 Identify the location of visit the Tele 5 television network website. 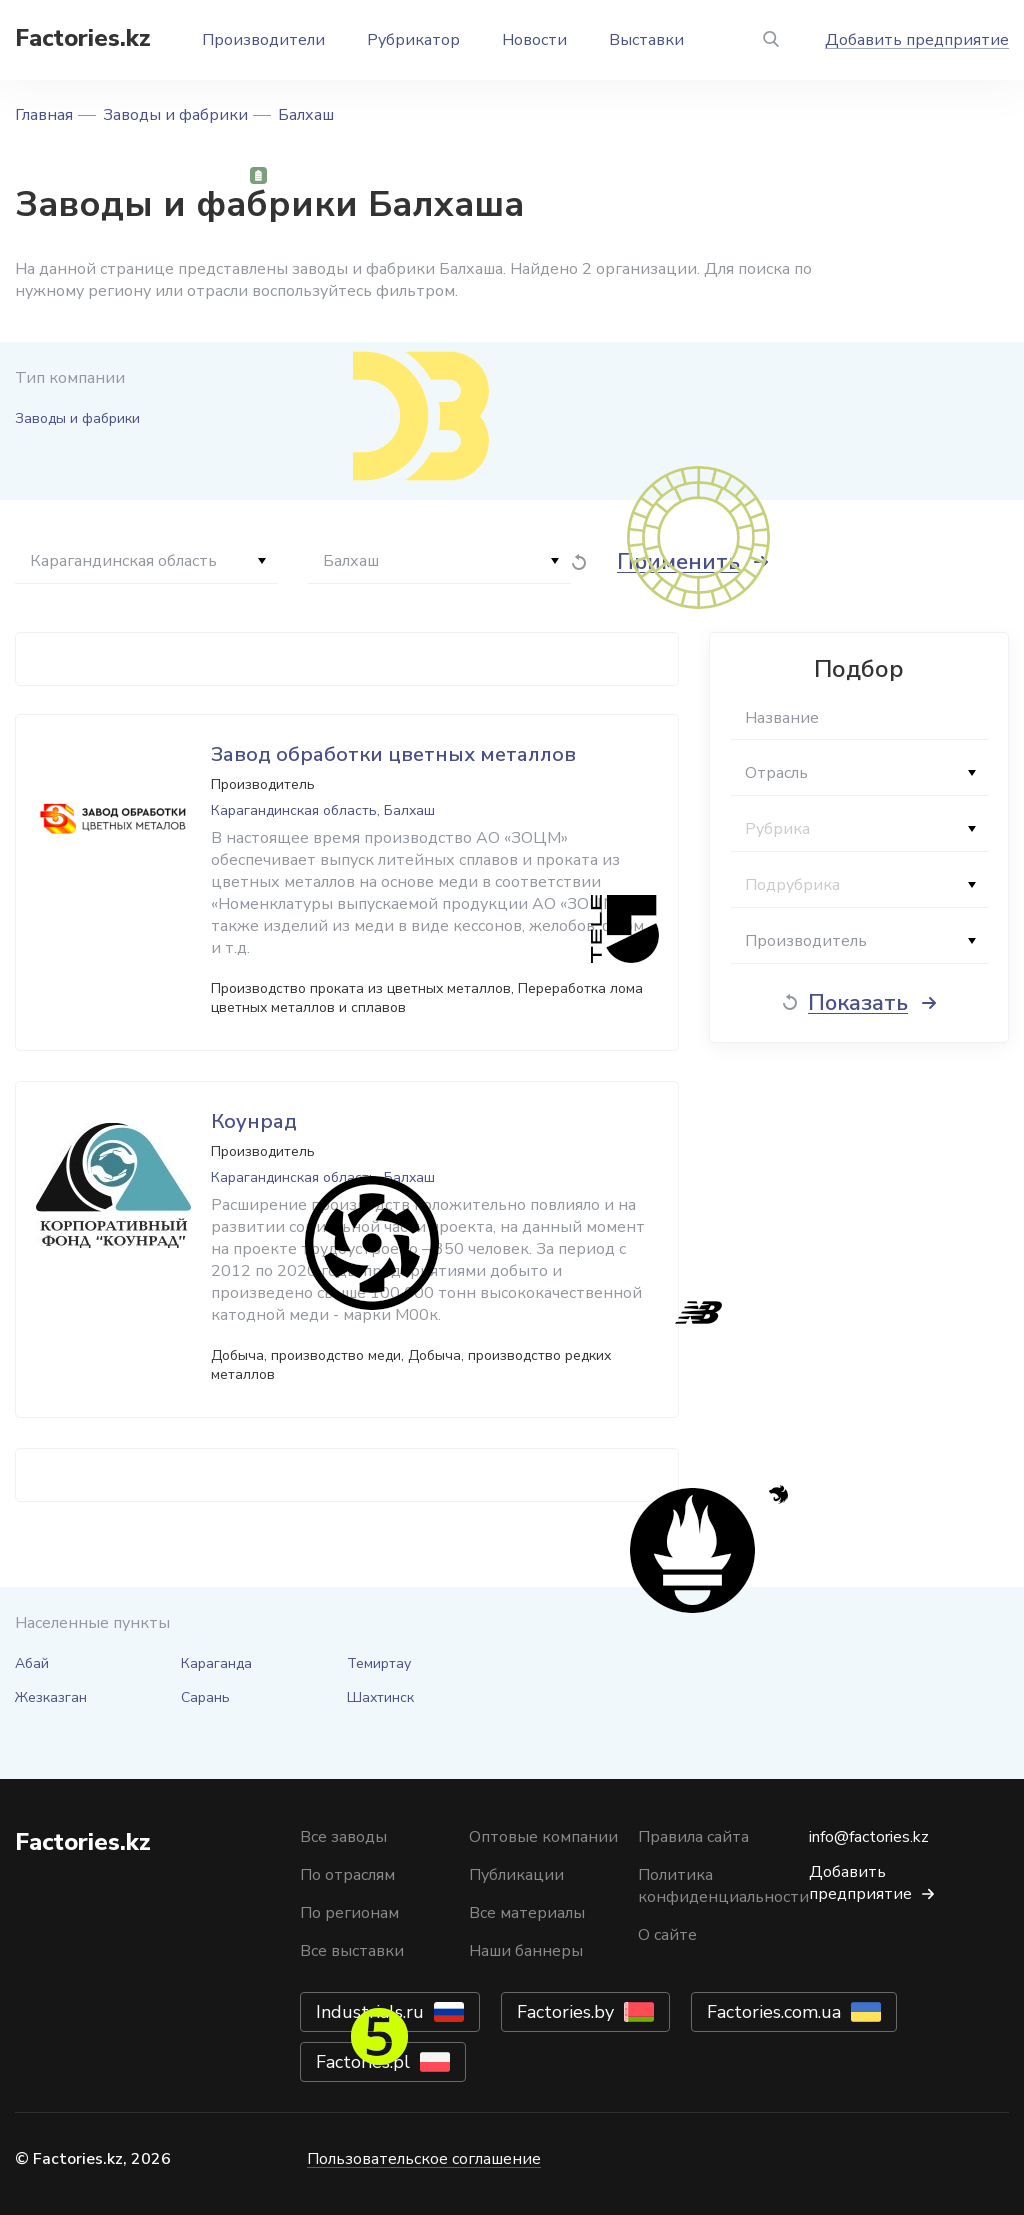
(625, 929).